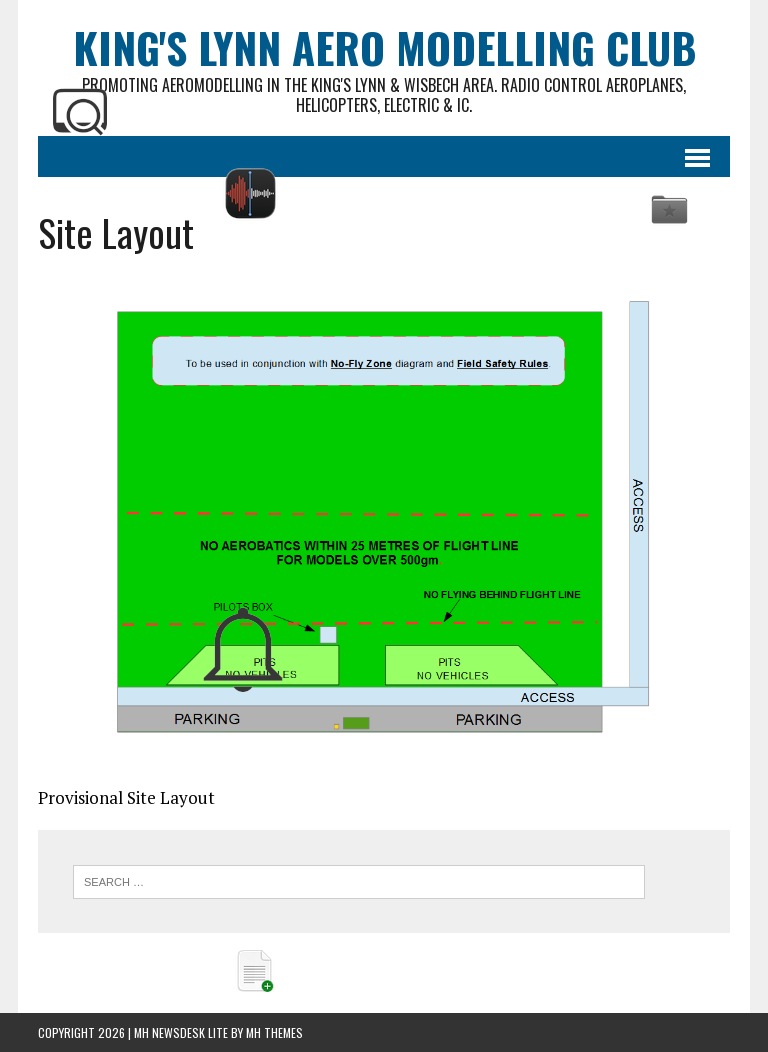 This screenshot has width=768, height=1052. What do you see at coordinates (254, 970) in the screenshot?
I see `create a new document` at bounding box center [254, 970].